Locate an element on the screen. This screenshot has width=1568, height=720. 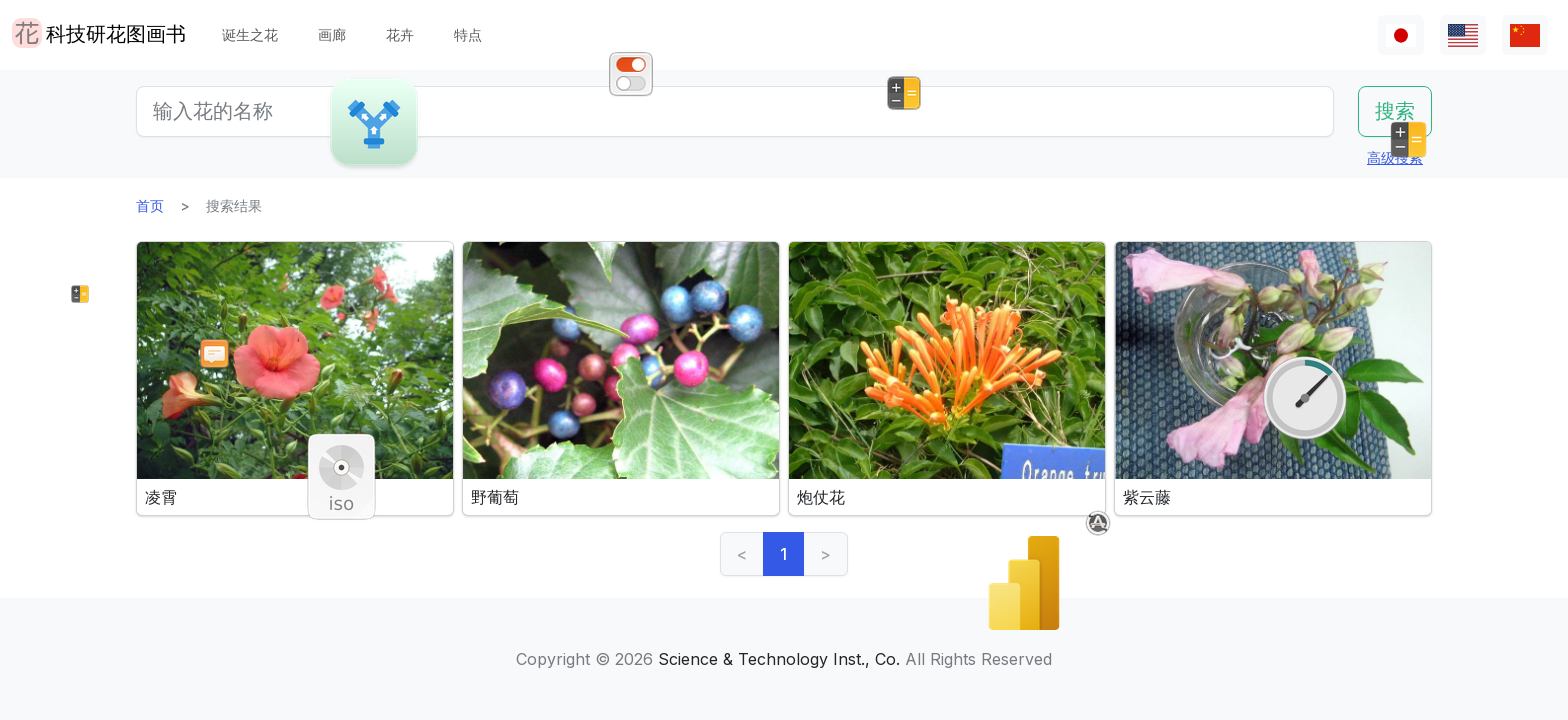
open the software updater application is located at coordinates (1098, 523).